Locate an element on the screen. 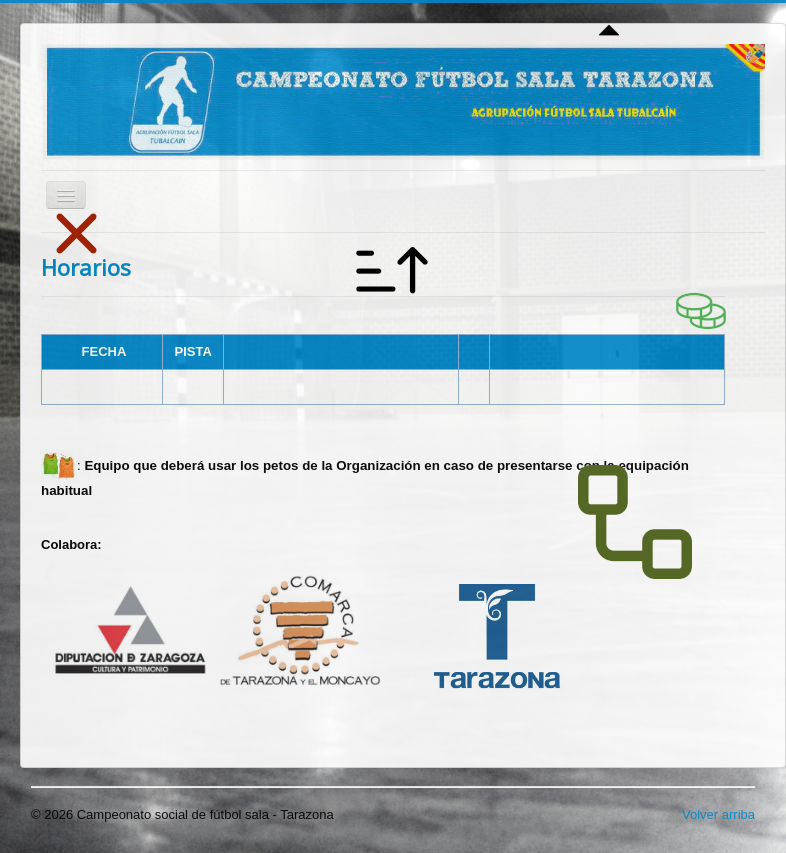  close the current window or dialog is located at coordinates (76, 233).